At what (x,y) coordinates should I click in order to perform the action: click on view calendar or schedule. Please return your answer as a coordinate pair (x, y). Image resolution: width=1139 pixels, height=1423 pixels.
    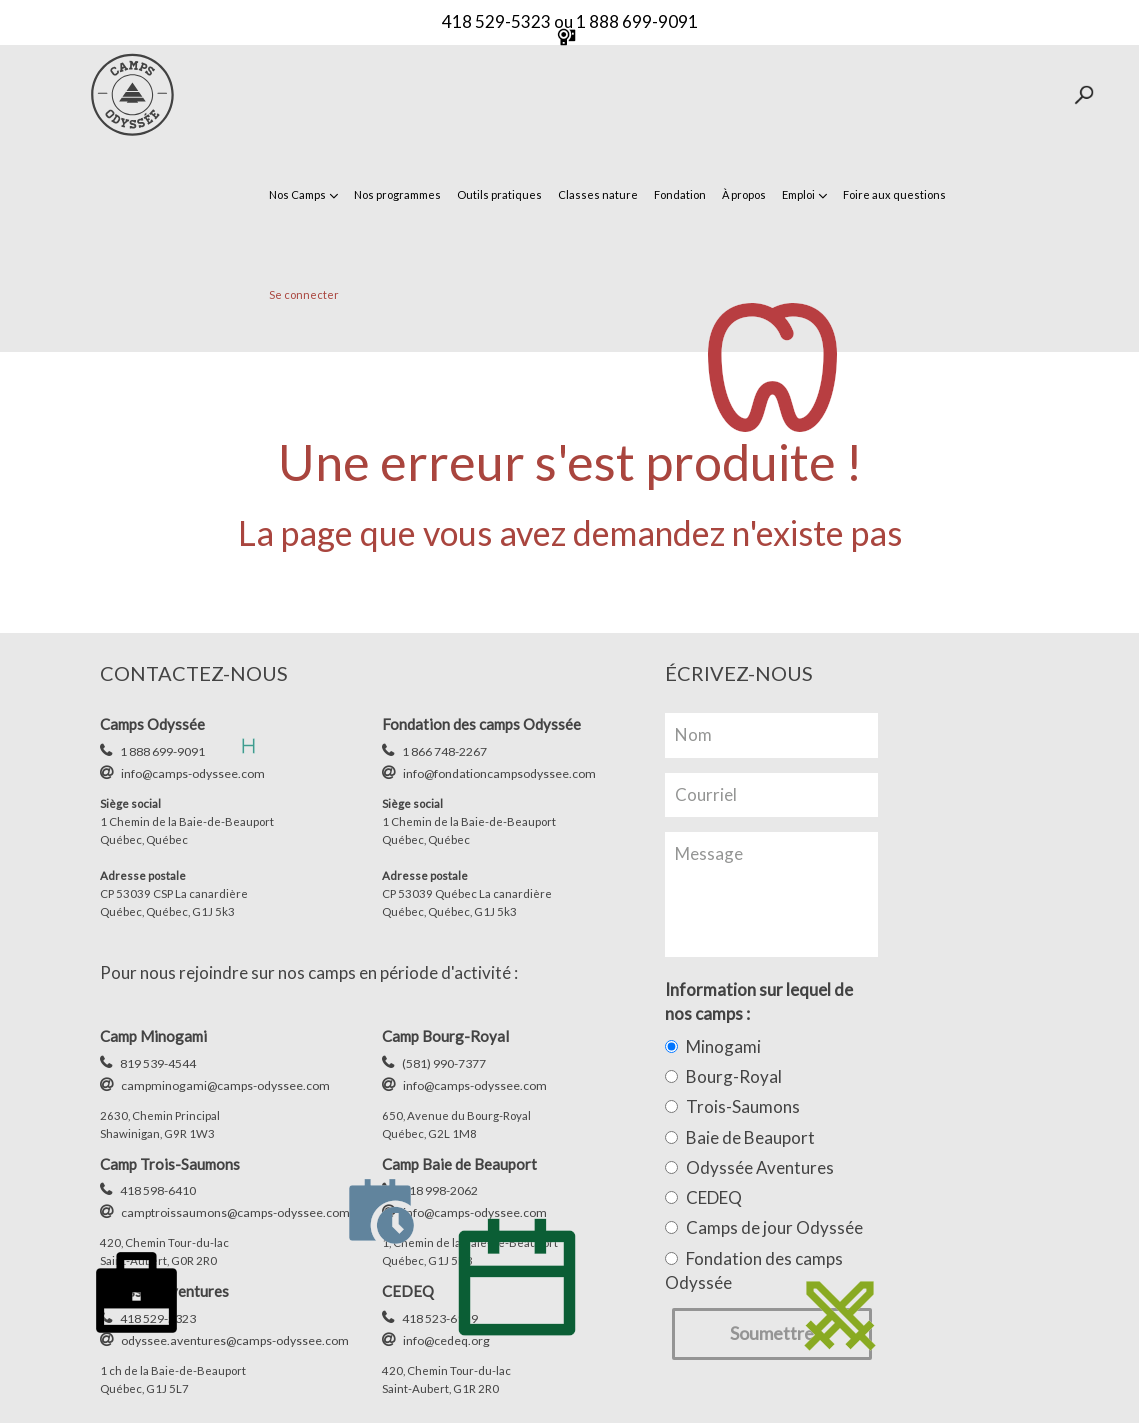
    Looking at the image, I should click on (517, 1283).